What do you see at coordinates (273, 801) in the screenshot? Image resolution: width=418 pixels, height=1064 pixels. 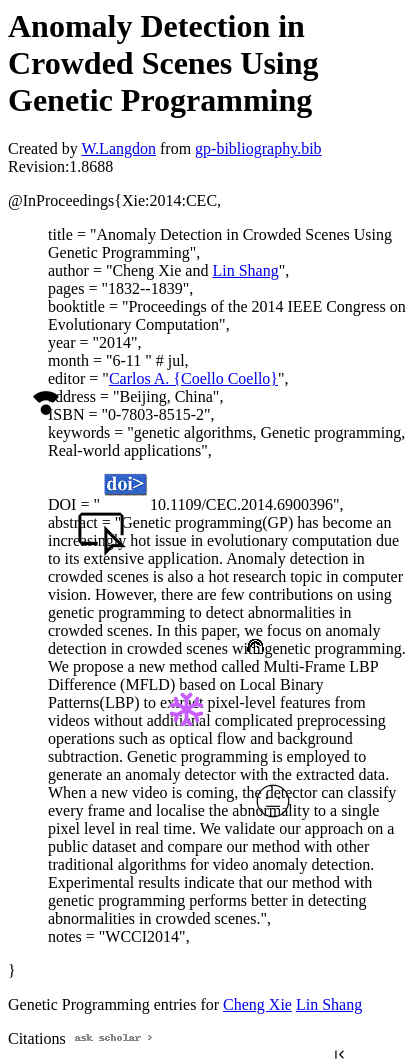 I see `rate your experience as neutral` at bounding box center [273, 801].